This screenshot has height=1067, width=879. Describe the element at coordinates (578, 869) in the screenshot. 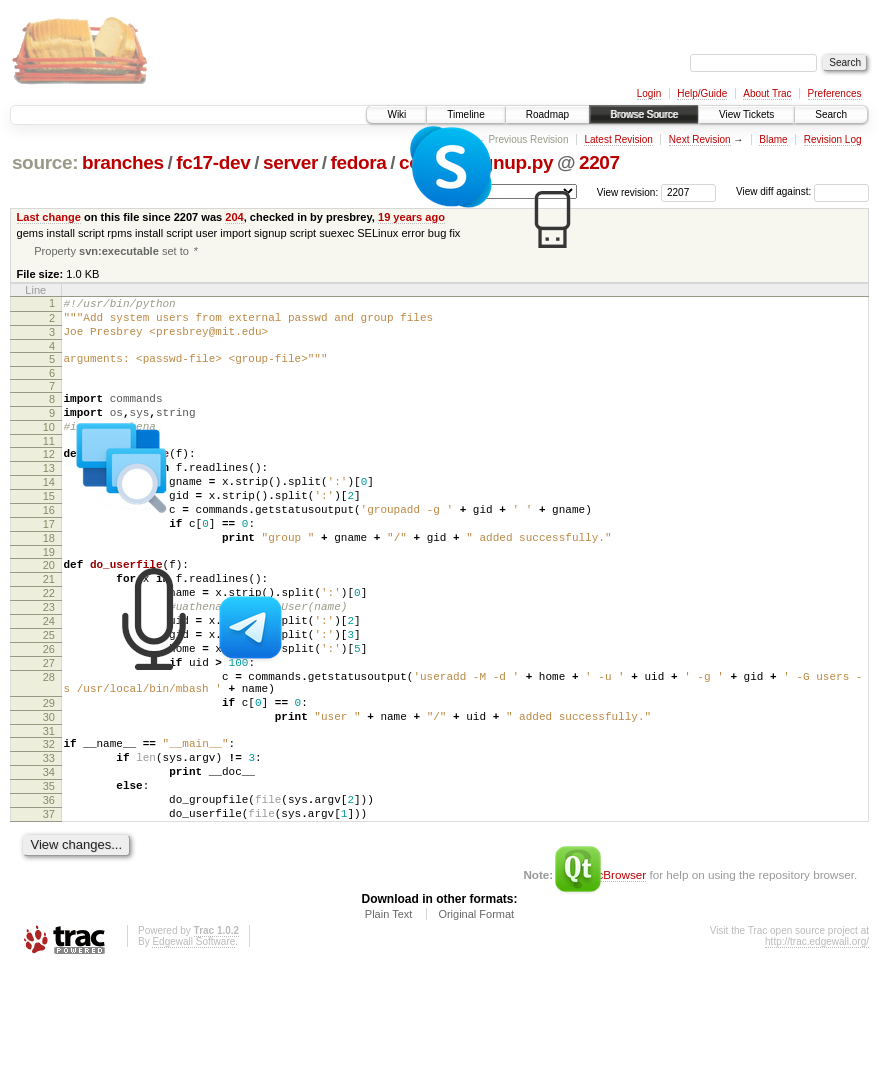

I see `open Qt Assistant documentation browser` at that location.